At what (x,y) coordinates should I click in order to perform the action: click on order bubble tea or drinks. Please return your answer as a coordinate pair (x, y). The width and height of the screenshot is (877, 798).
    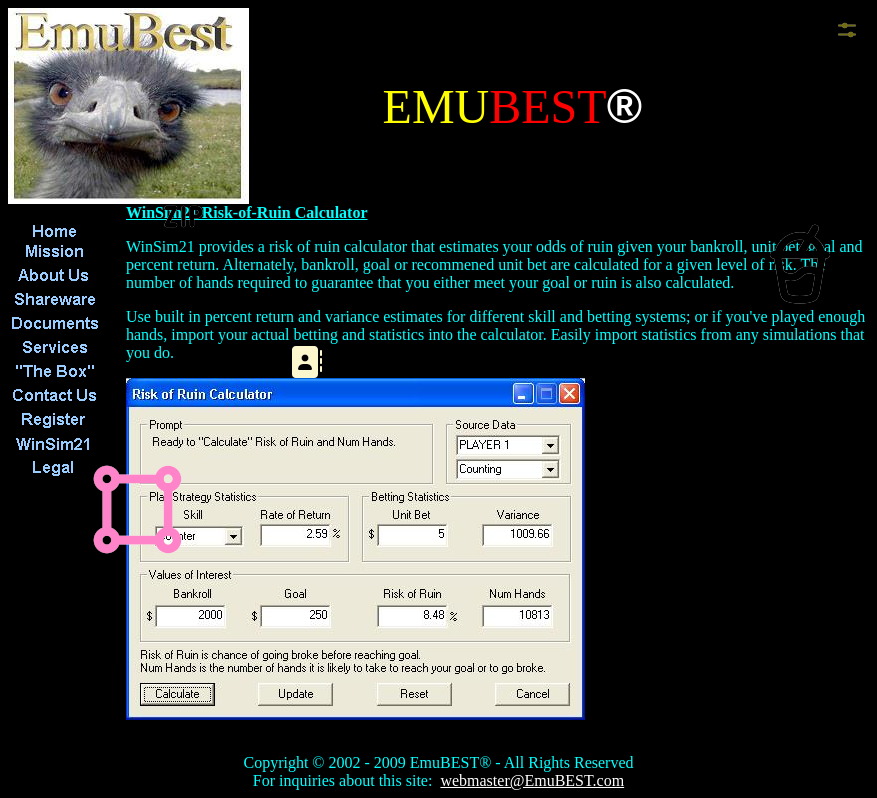
    Looking at the image, I should click on (800, 266).